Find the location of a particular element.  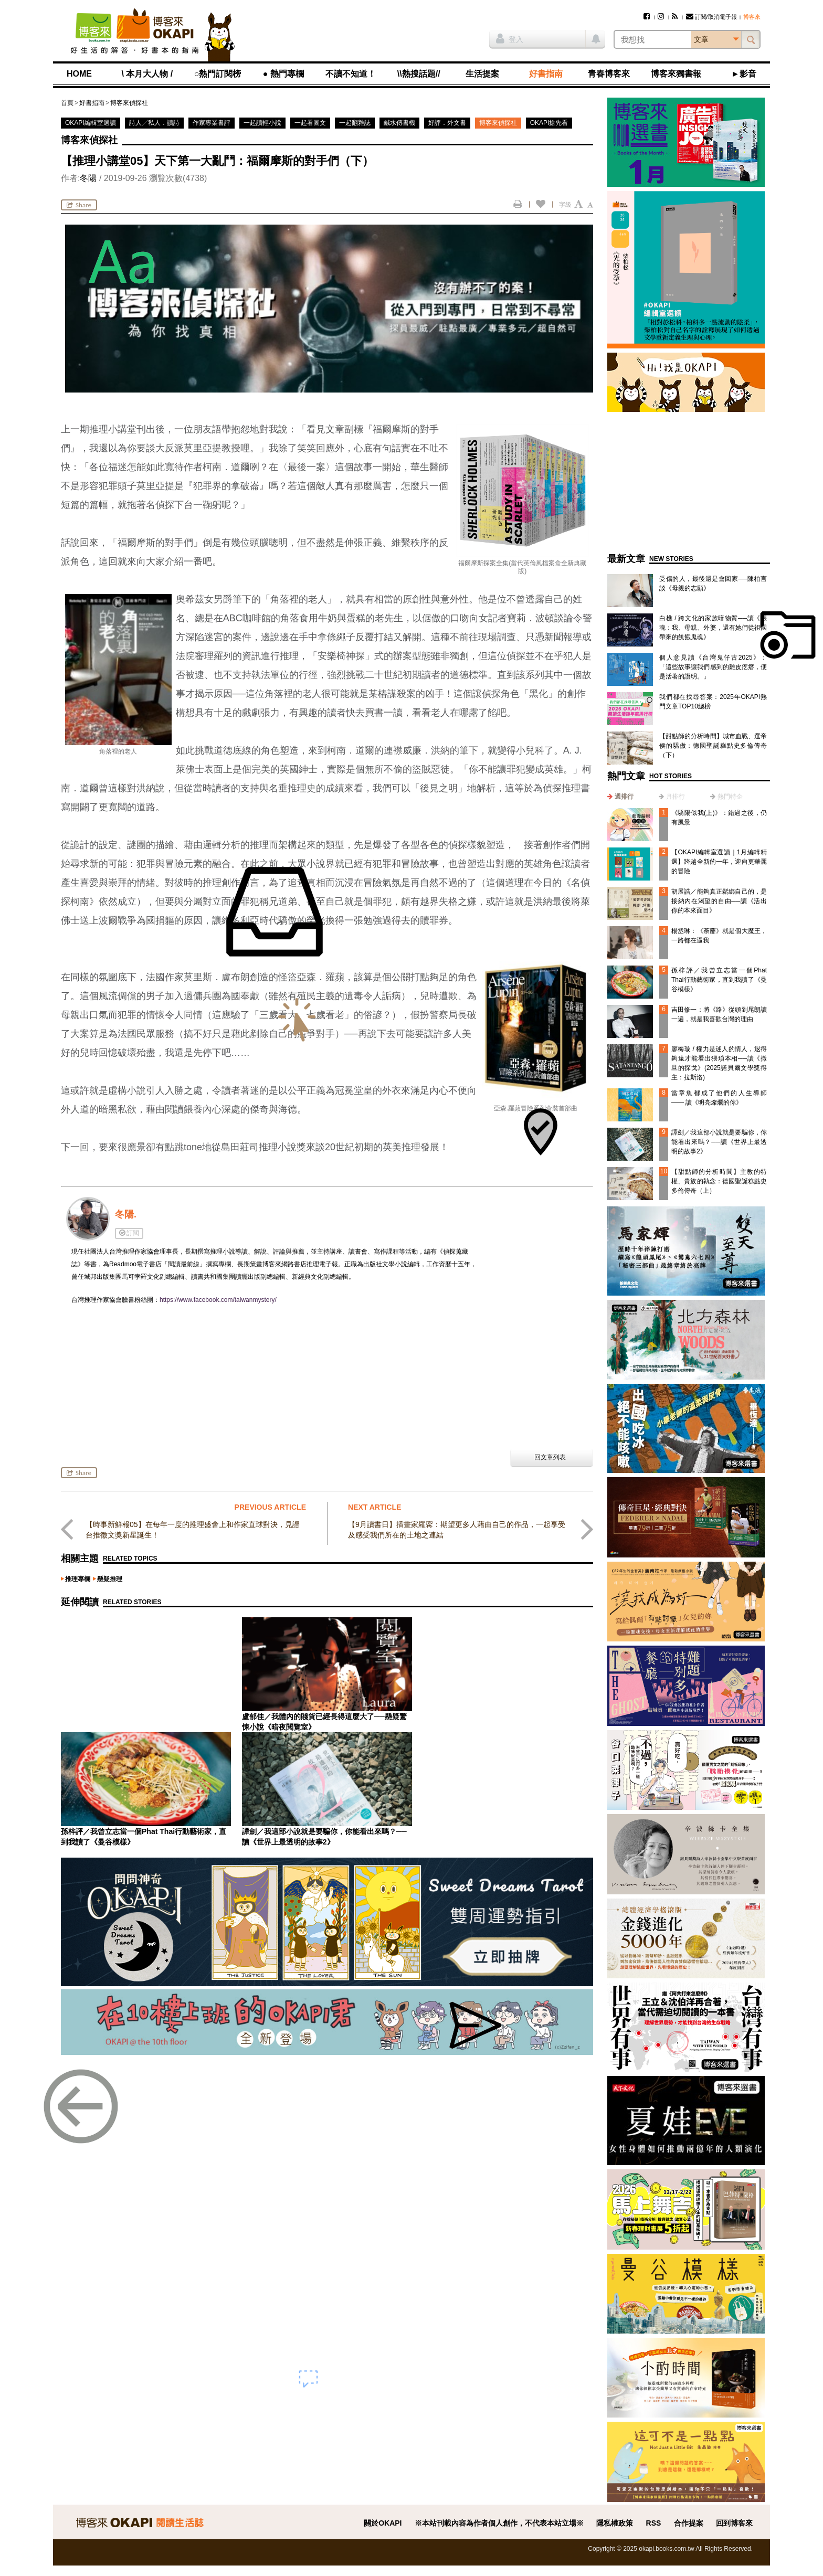

confirm or select a voting location is located at coordinates (541, 1131).